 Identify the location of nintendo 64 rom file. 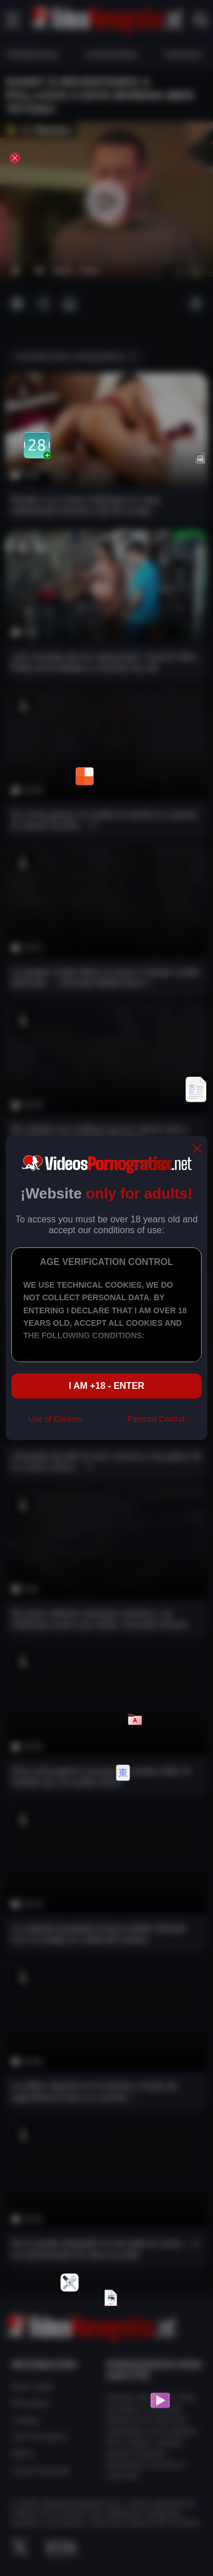
(200, 458).